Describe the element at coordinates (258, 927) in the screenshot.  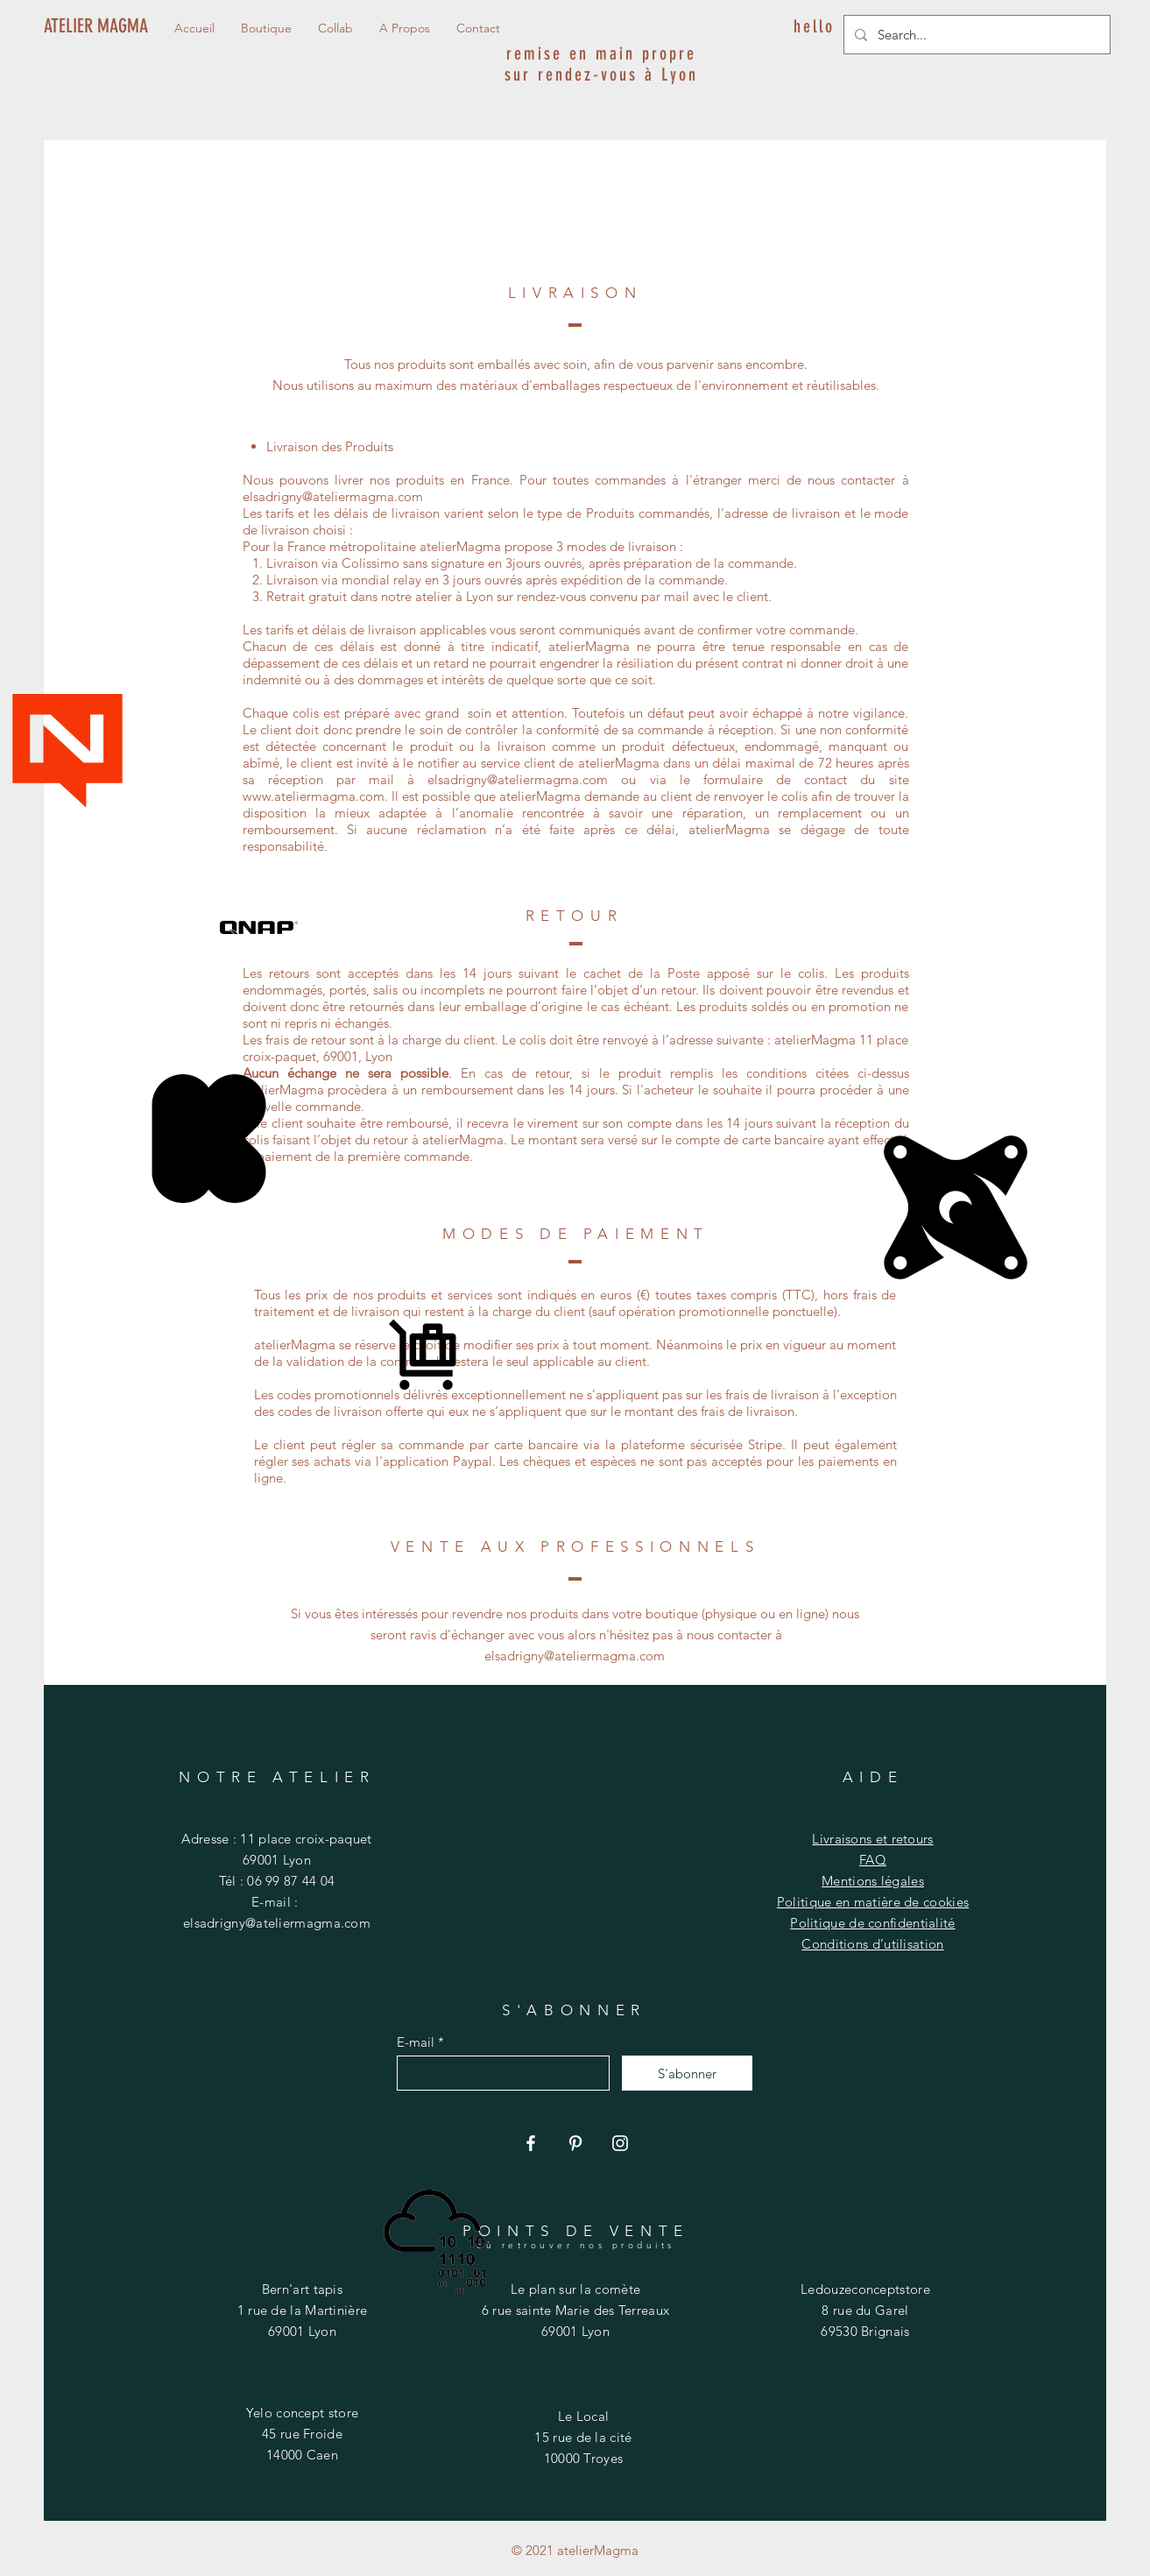
I see `QNAP brand logo` at that location.